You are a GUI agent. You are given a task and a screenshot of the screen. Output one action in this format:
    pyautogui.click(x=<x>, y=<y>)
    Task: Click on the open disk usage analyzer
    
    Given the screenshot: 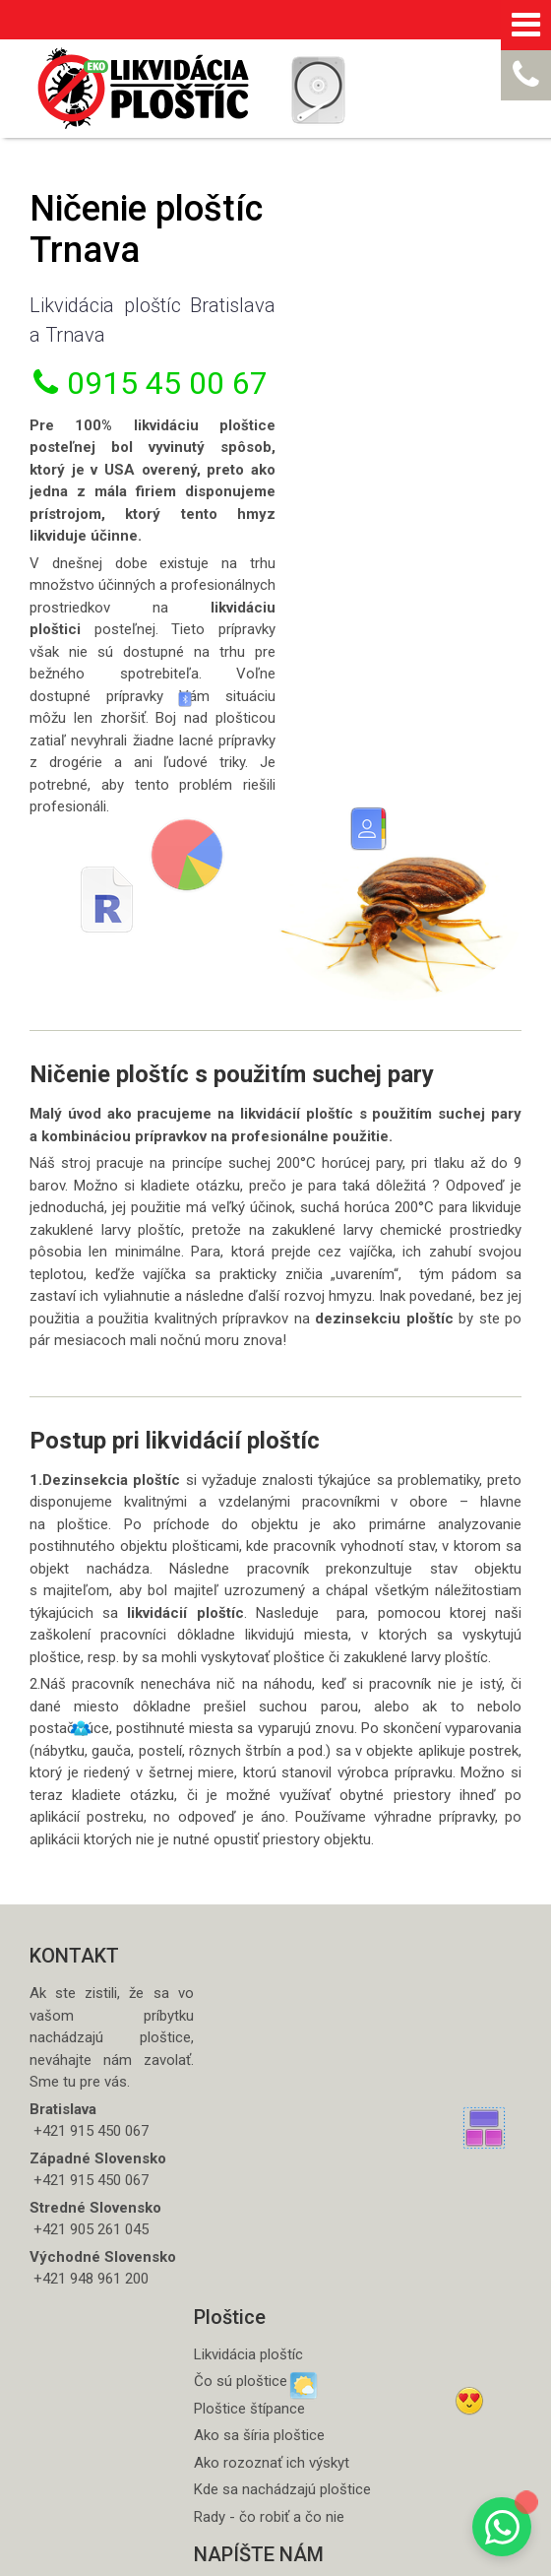 What is the action you would take?
    pyautogui.click(x=187, y=855)
    